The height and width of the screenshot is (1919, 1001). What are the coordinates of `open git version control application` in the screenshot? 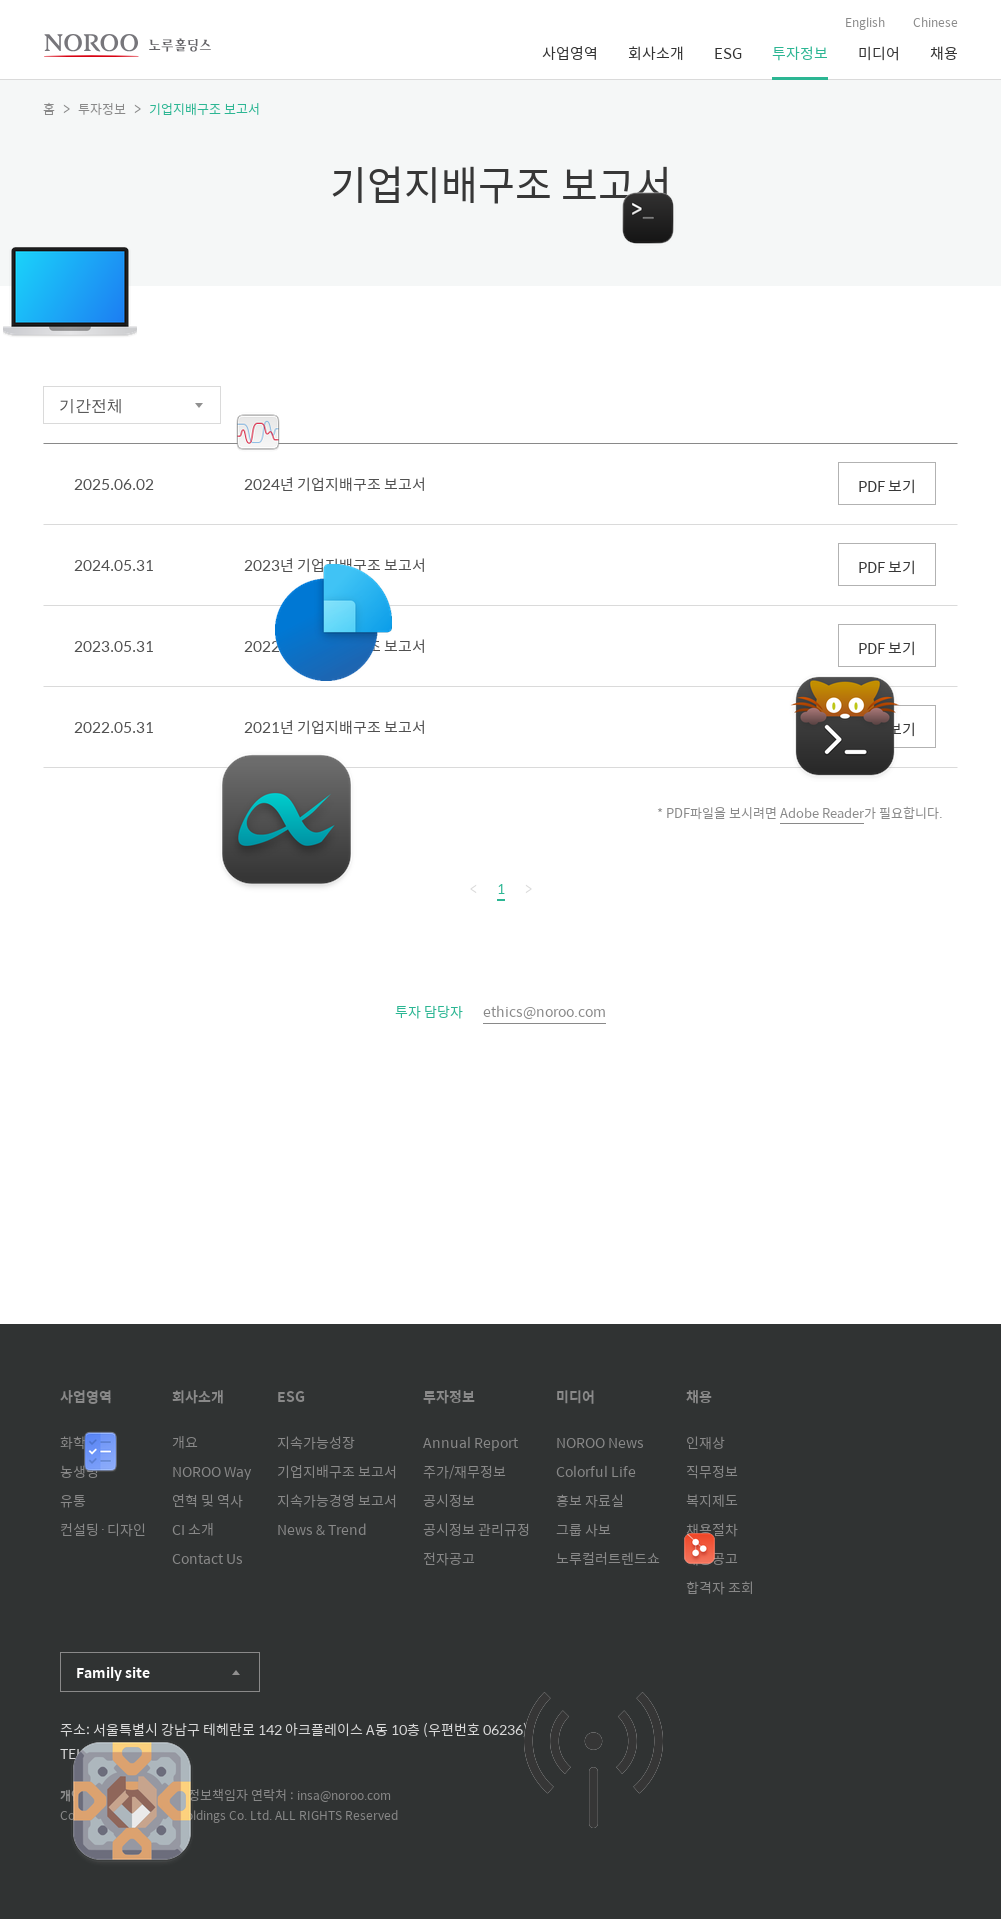 It's located at (699, 1548).